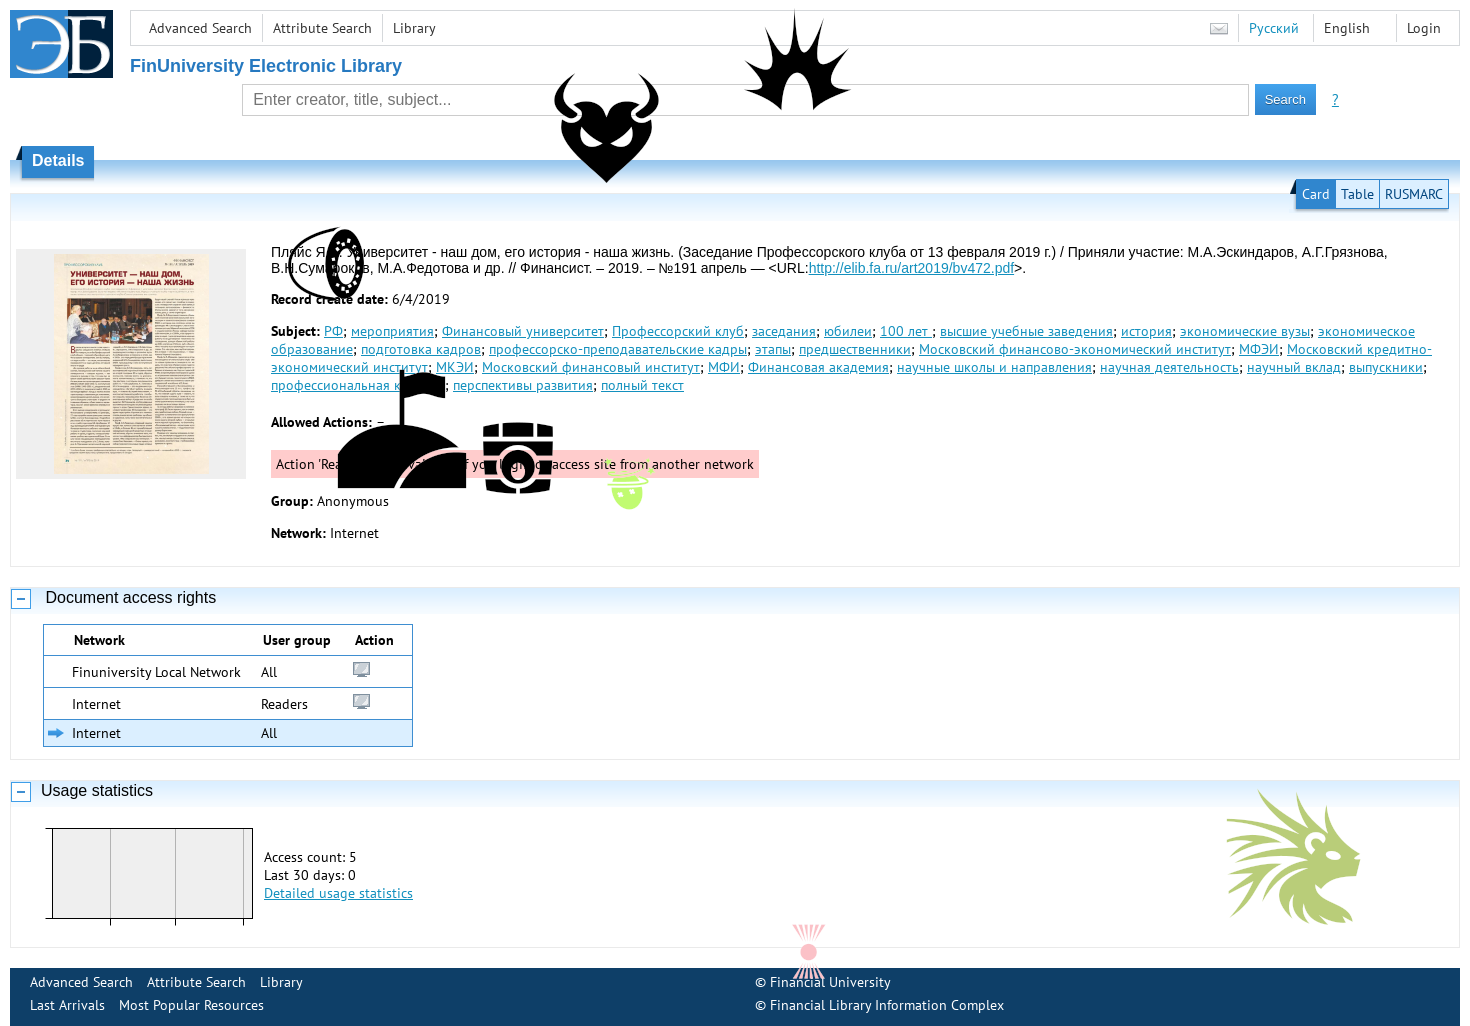  What do you see at coordinates (808, 952) in the screenshot?
I see `indicates a burst of energy or power-up activation` at bounding box center [808, 952].